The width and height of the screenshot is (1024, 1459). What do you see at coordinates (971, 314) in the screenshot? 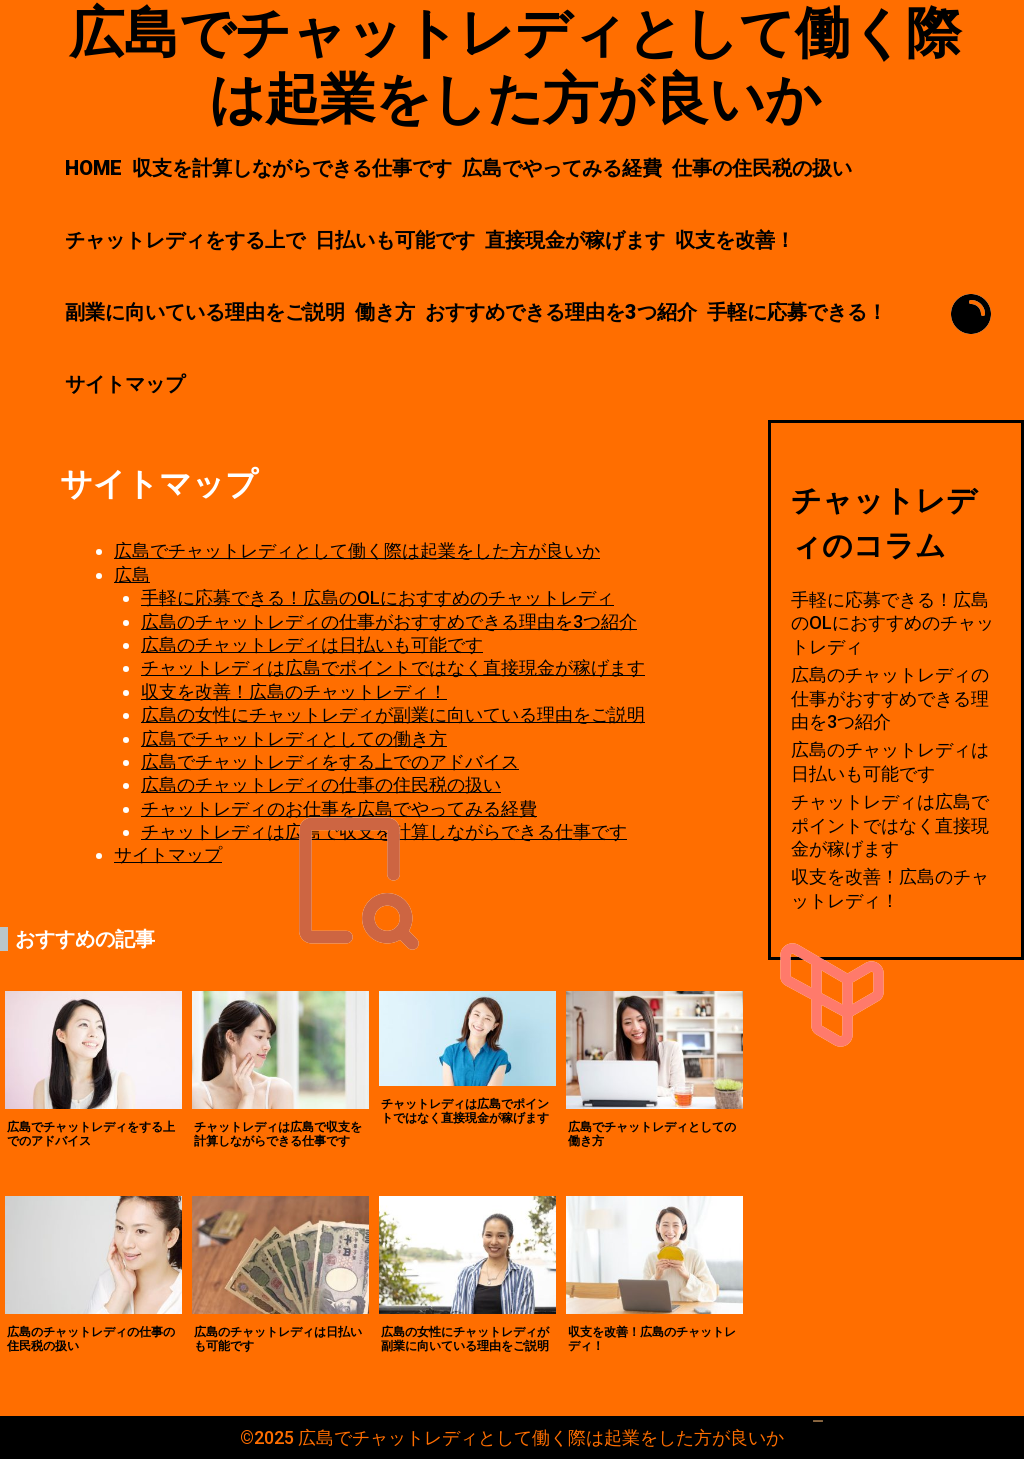
I see `apply inner shadow effect to top-right corner` at bounding box center [971, 314].